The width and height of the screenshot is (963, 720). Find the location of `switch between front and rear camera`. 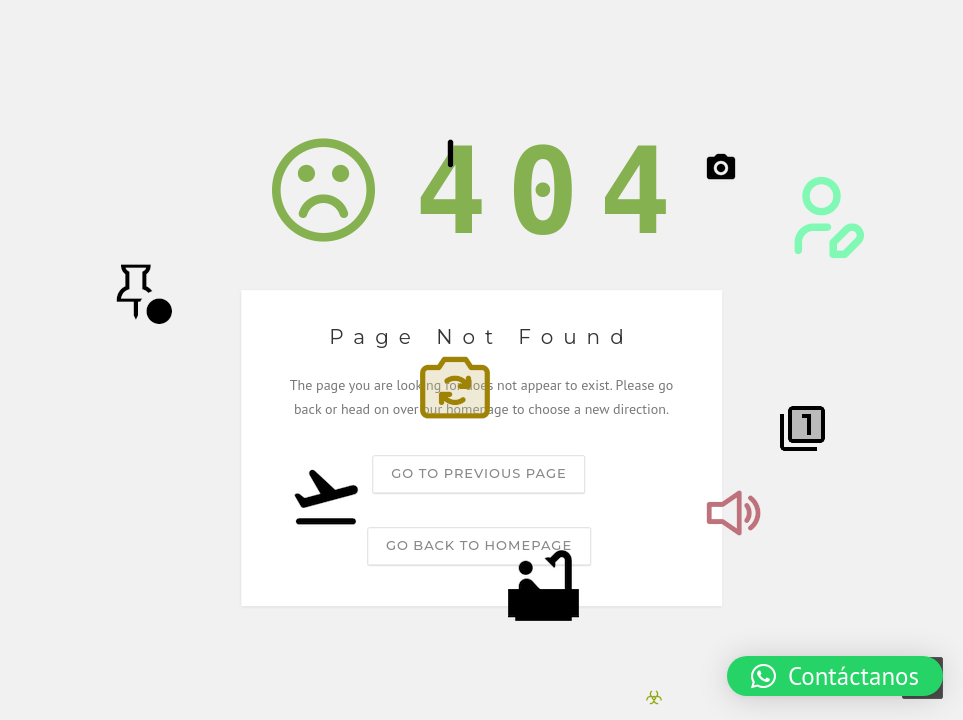

switch between front and rear camera is located at coordinates (455, 389).